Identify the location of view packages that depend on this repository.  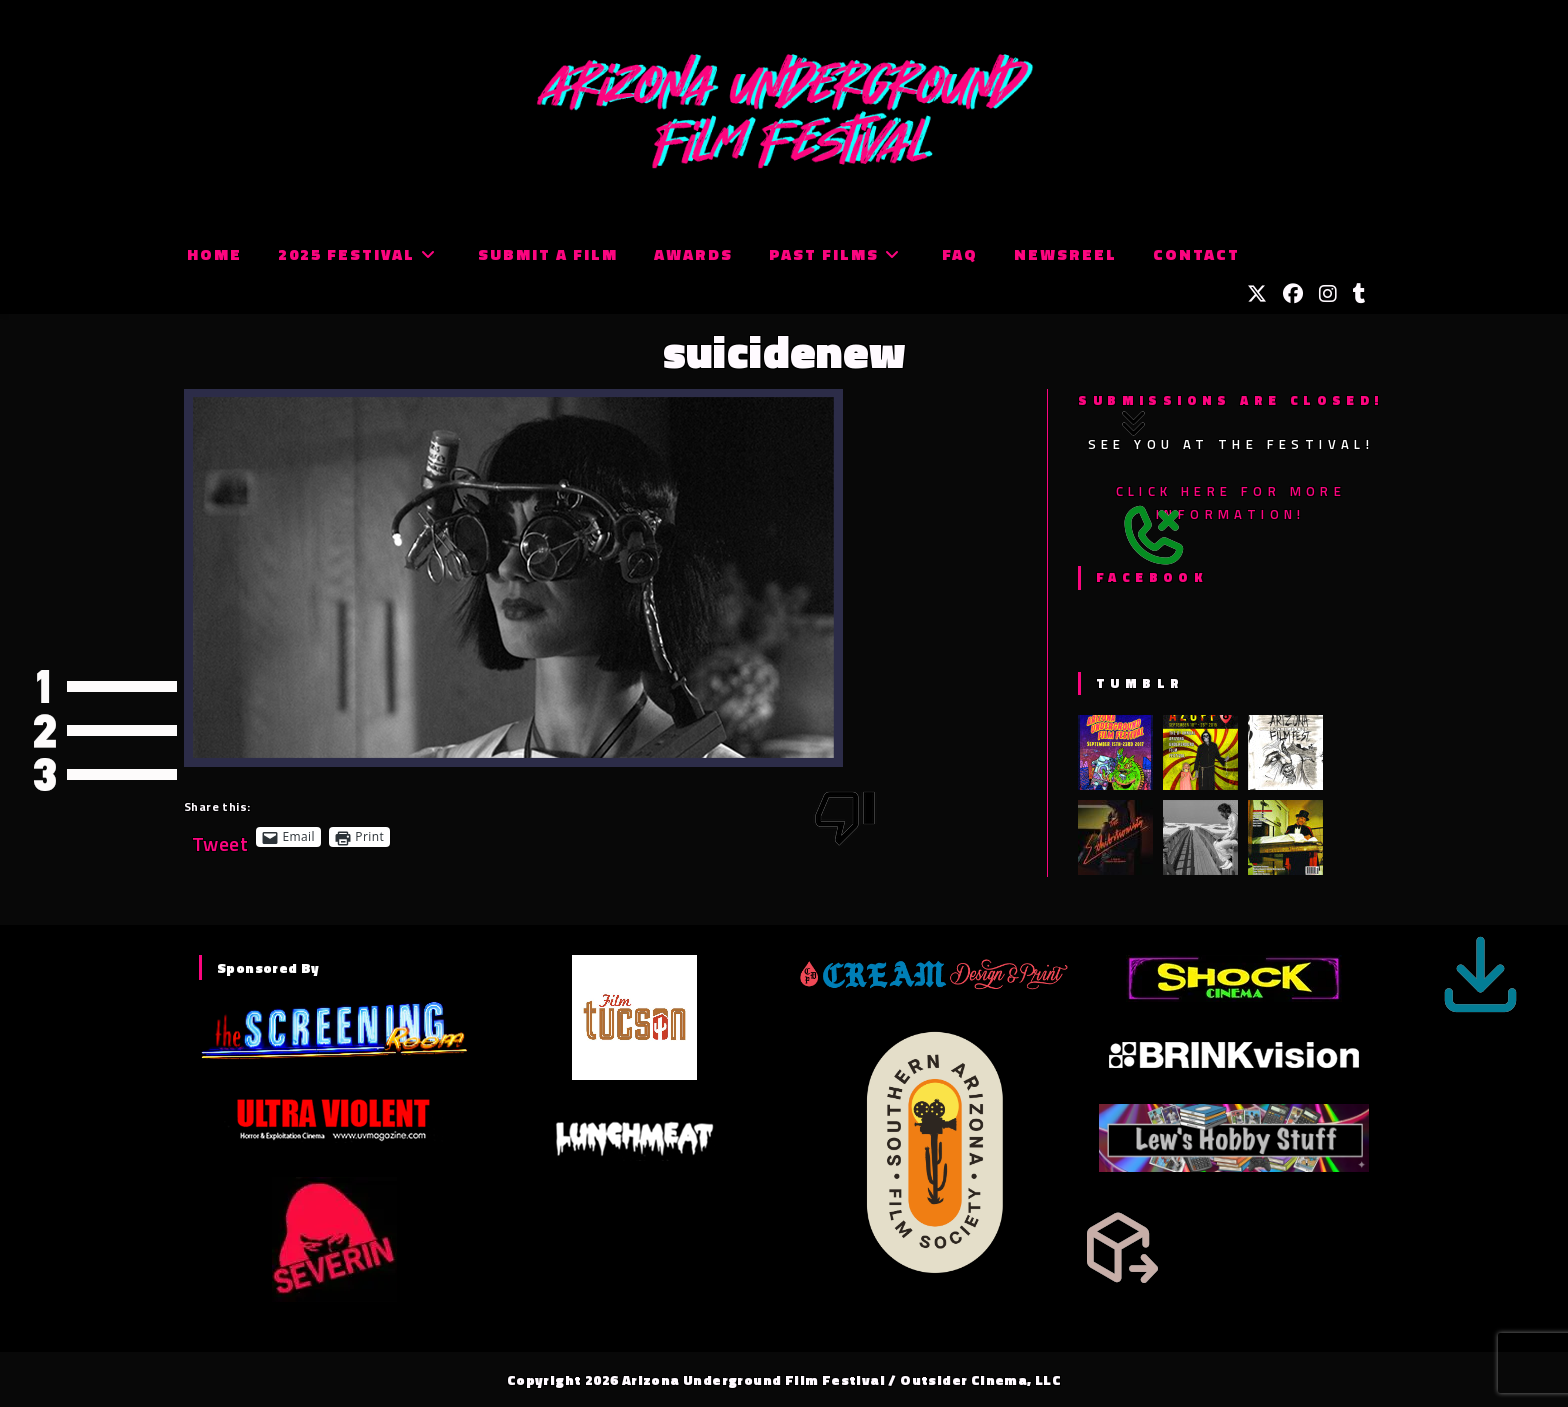
(1122, 1247).